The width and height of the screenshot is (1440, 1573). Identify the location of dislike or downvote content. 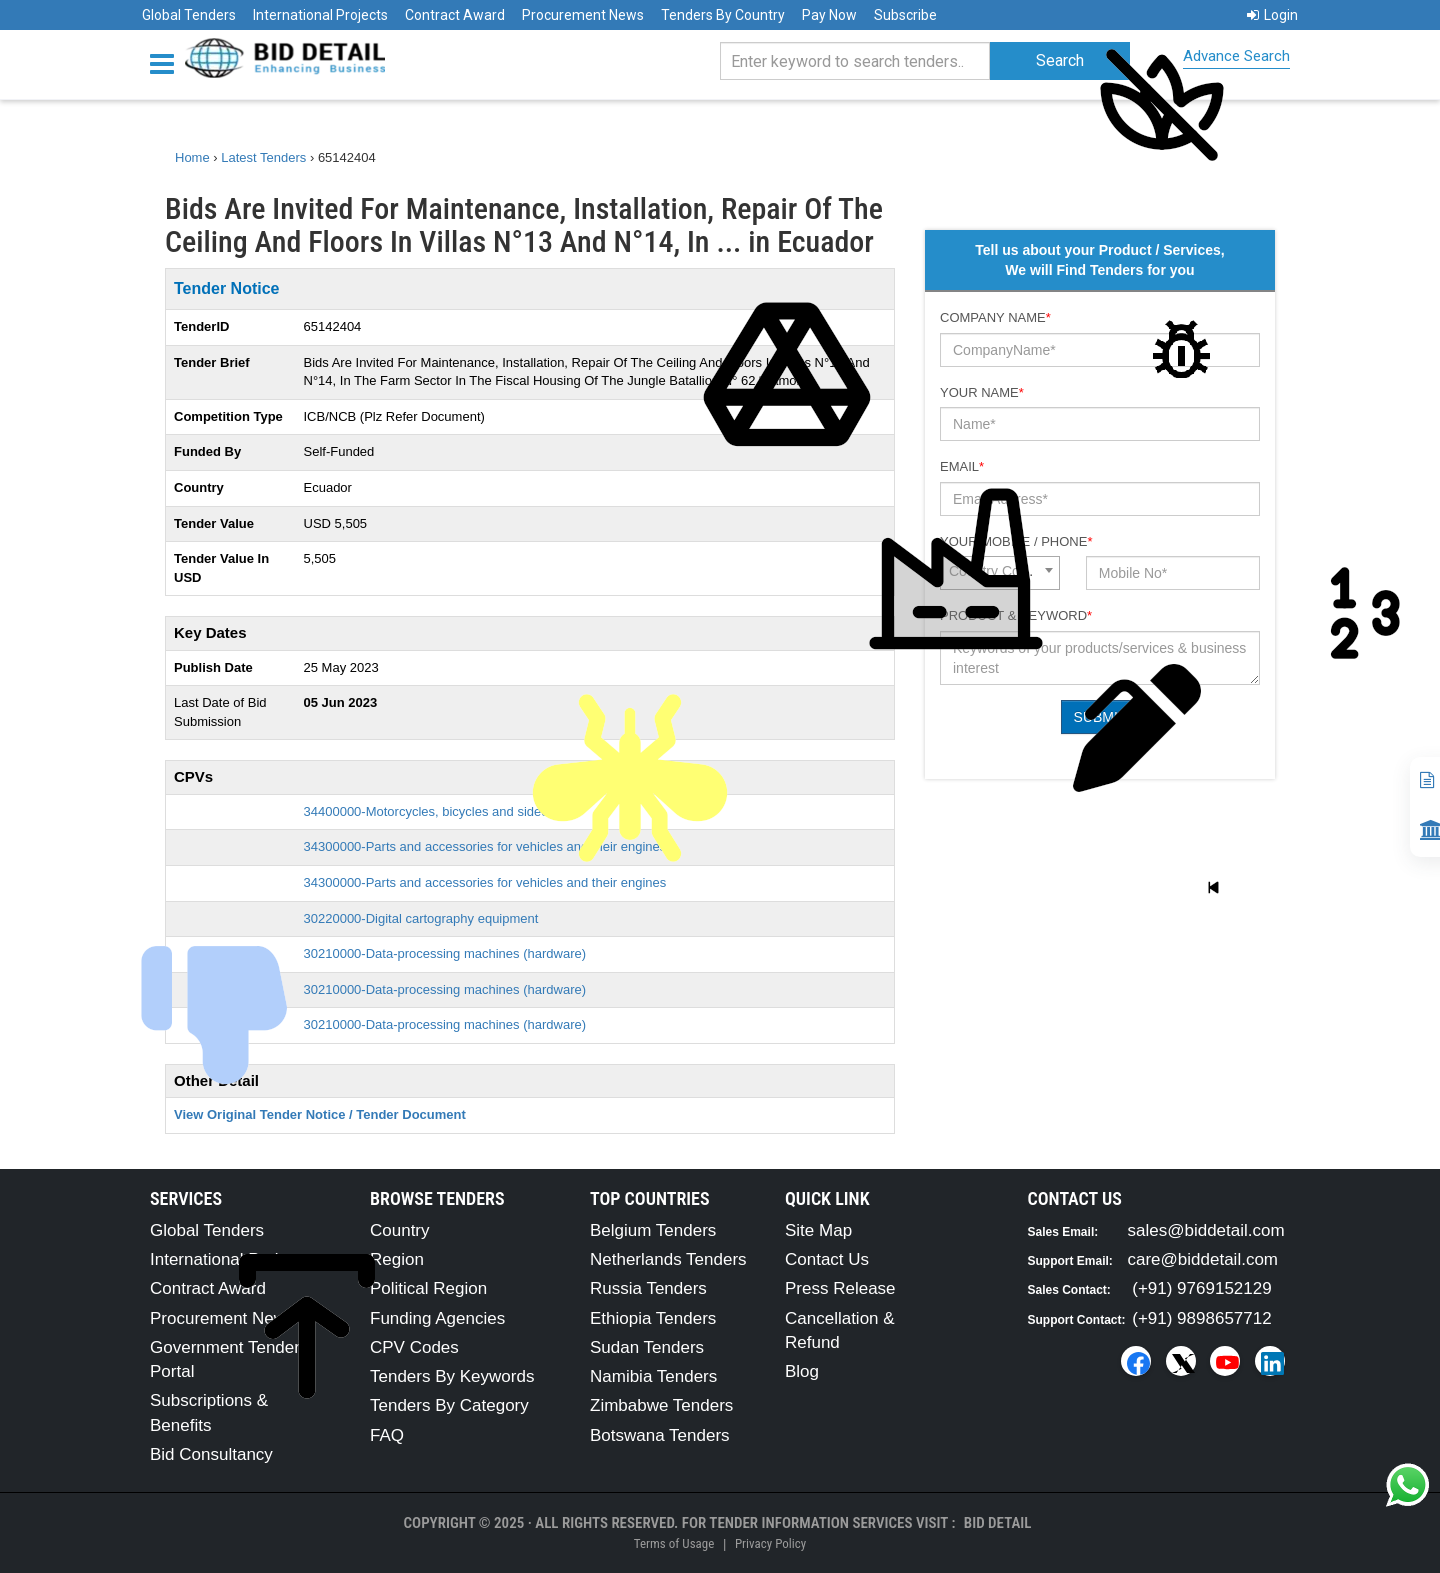
(218, 1015).